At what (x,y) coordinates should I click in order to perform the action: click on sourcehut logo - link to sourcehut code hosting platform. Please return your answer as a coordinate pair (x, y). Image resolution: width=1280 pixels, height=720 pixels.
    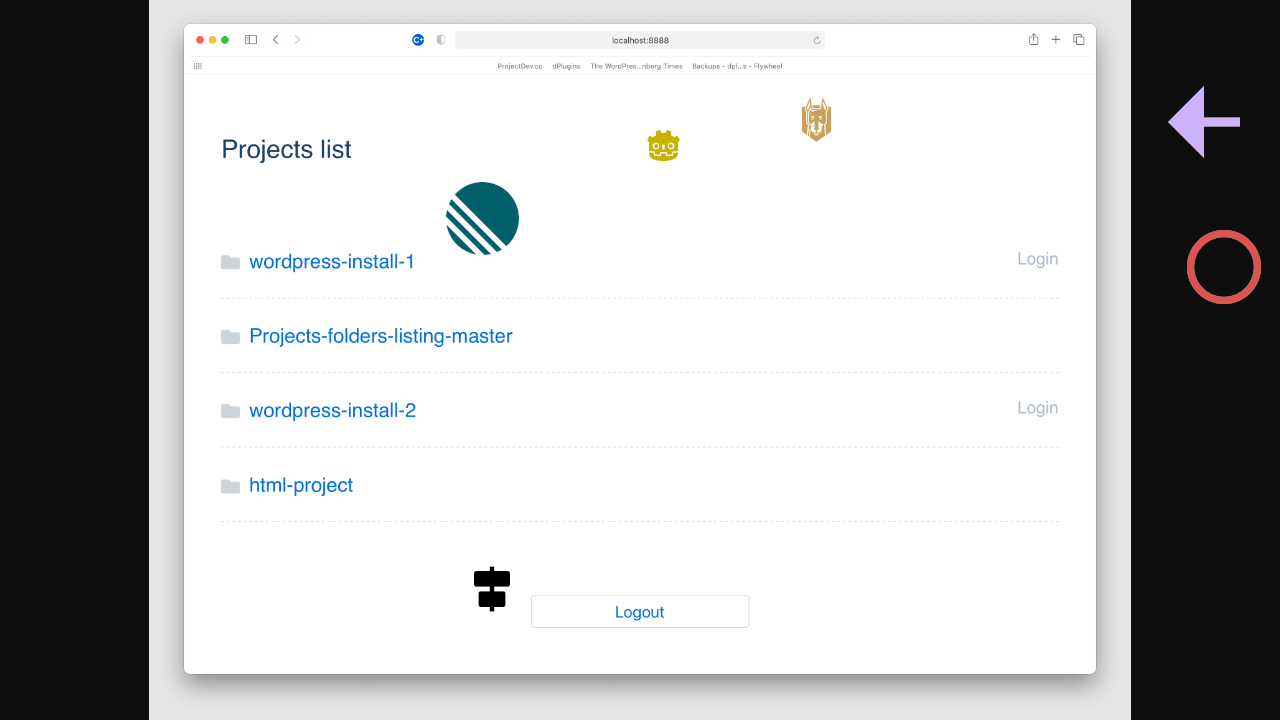
    Looking at the image, I should click on (1224, 267).